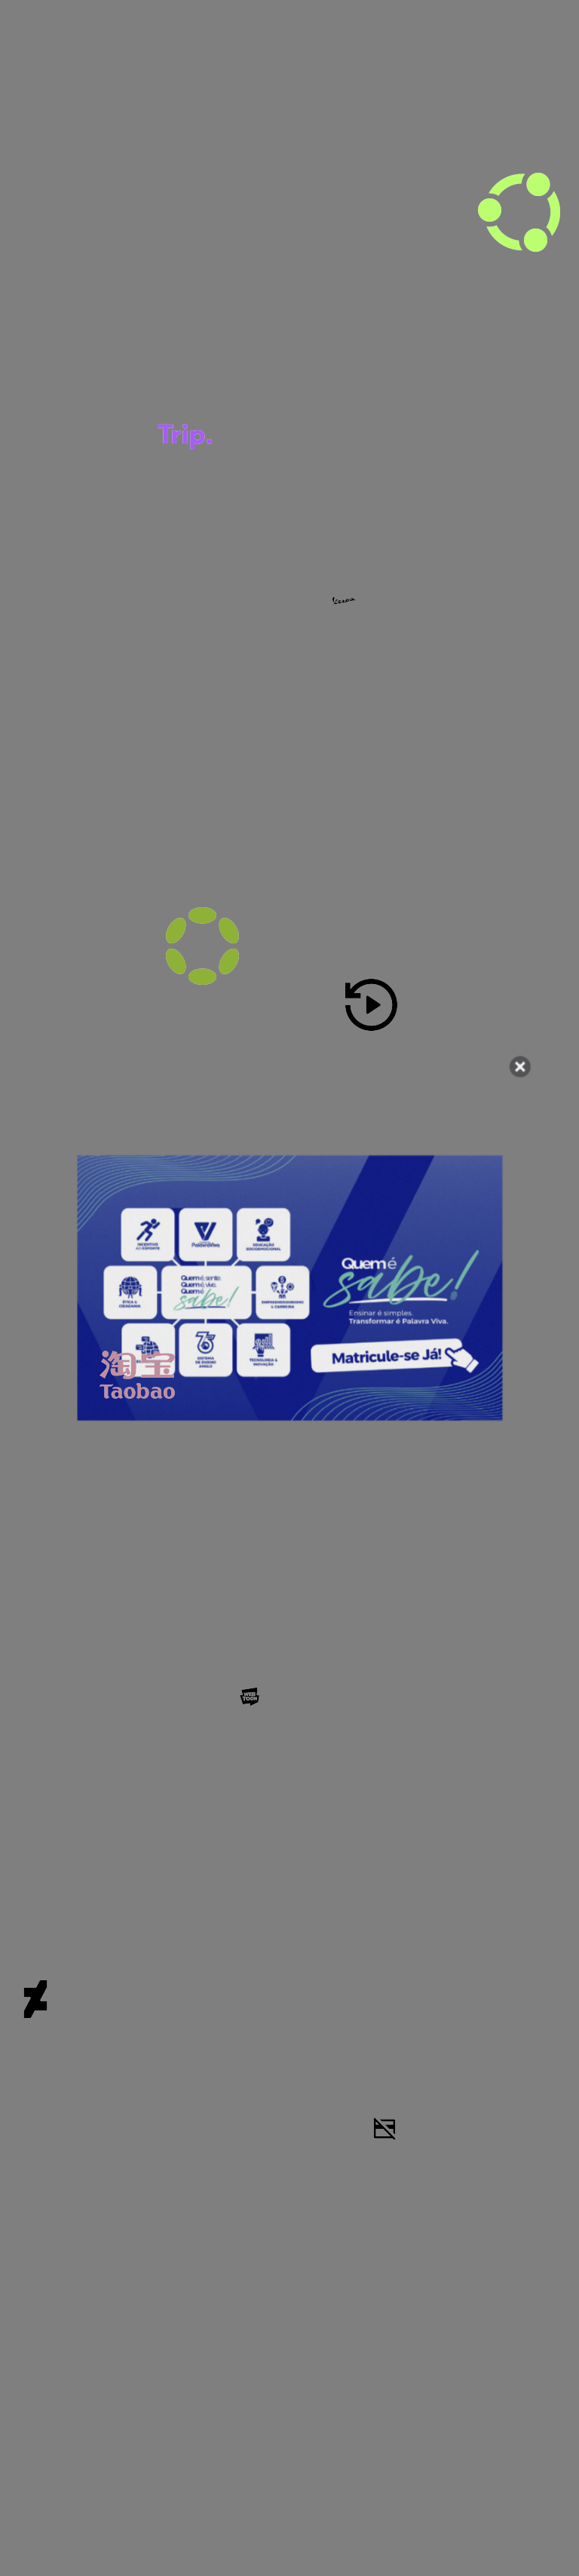 This screenshot has height=2576, width=579. I want to click on open DeviantArt app or website, so click(35, 1999).